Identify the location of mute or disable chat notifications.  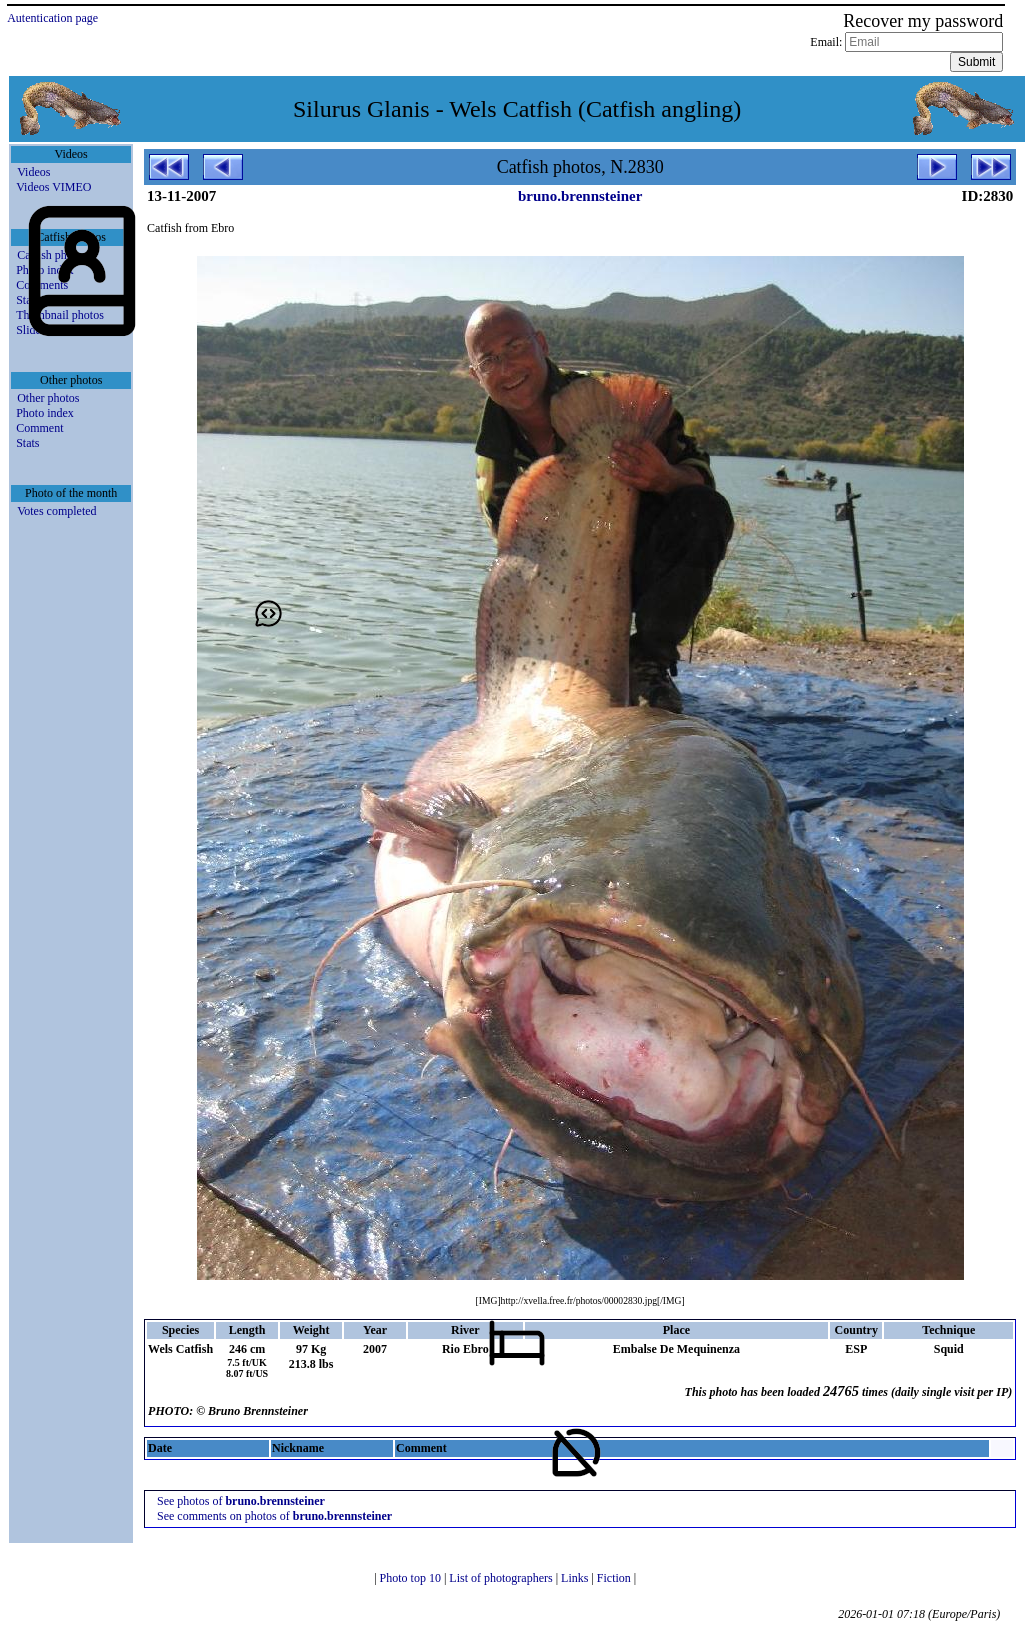
(575, 1453).